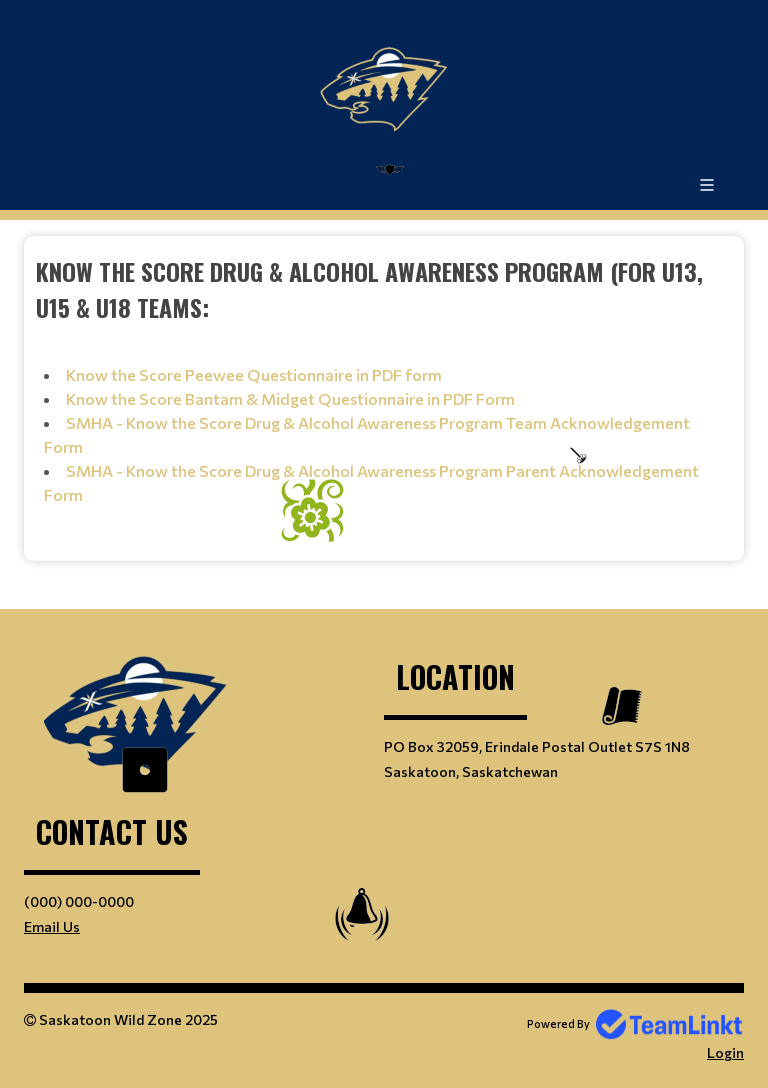  What do you see at coordinates (622, 706) in the screenshot?
I see `view fabric or textile inventory` at bounding box center [622, 706].